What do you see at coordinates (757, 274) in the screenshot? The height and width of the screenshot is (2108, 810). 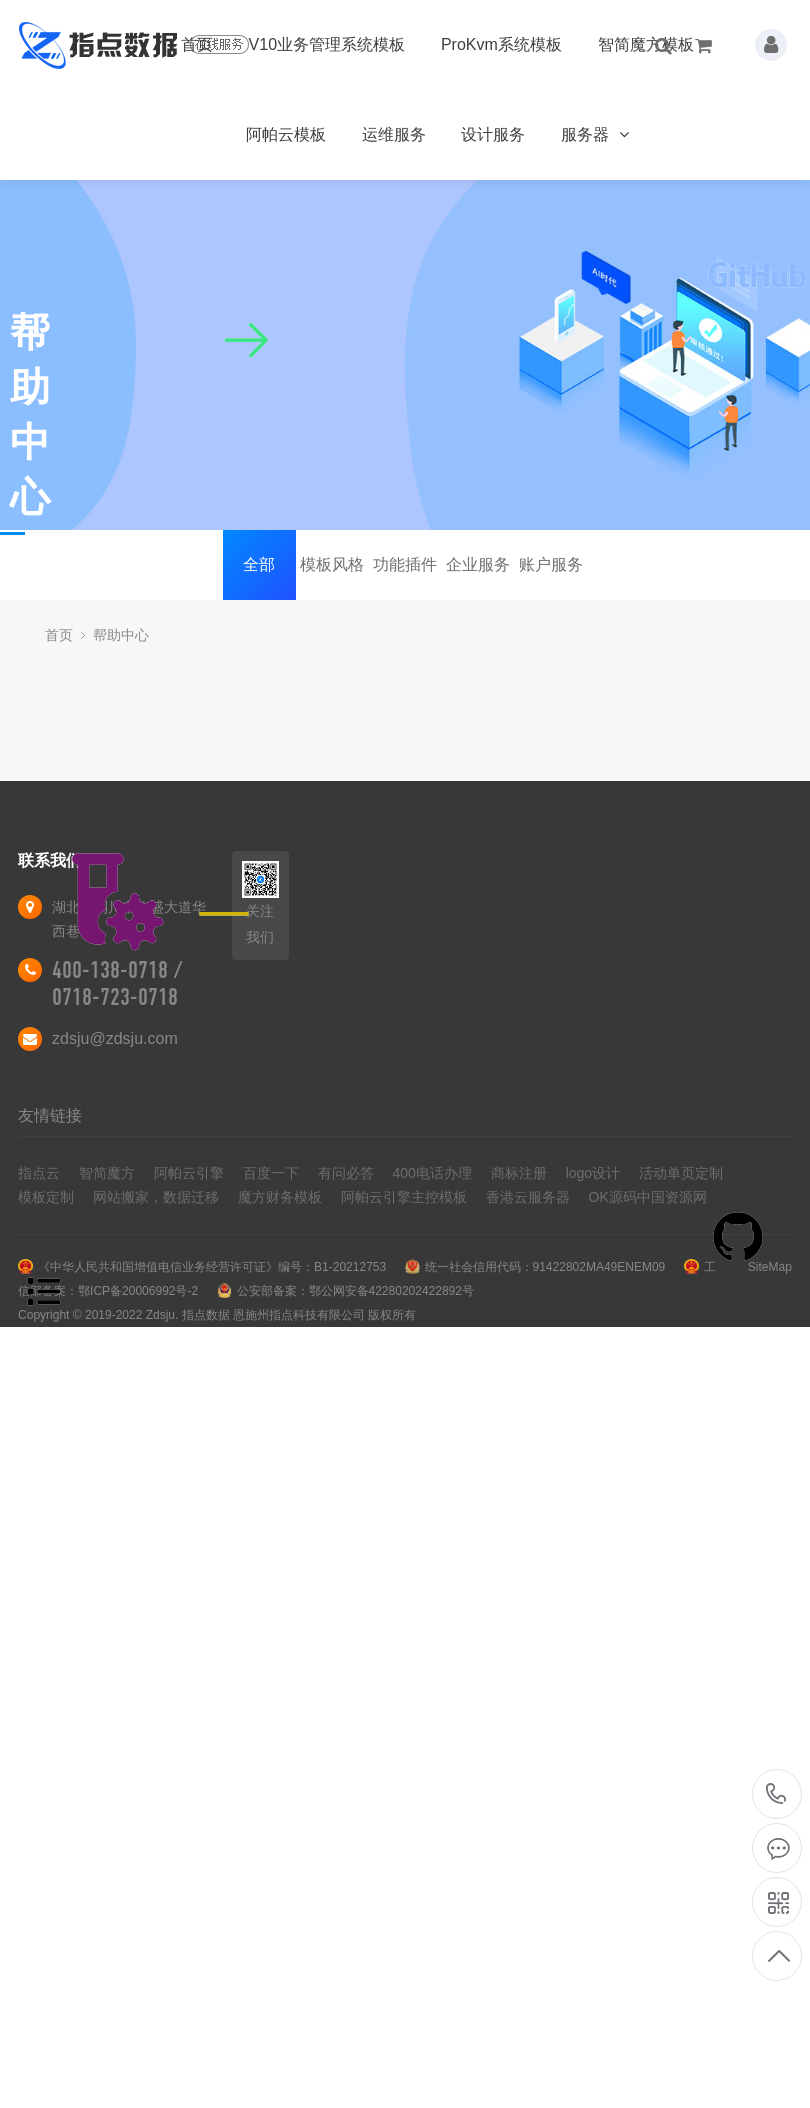 I see `link to GitHub repository` at bounding box center [757, 274].